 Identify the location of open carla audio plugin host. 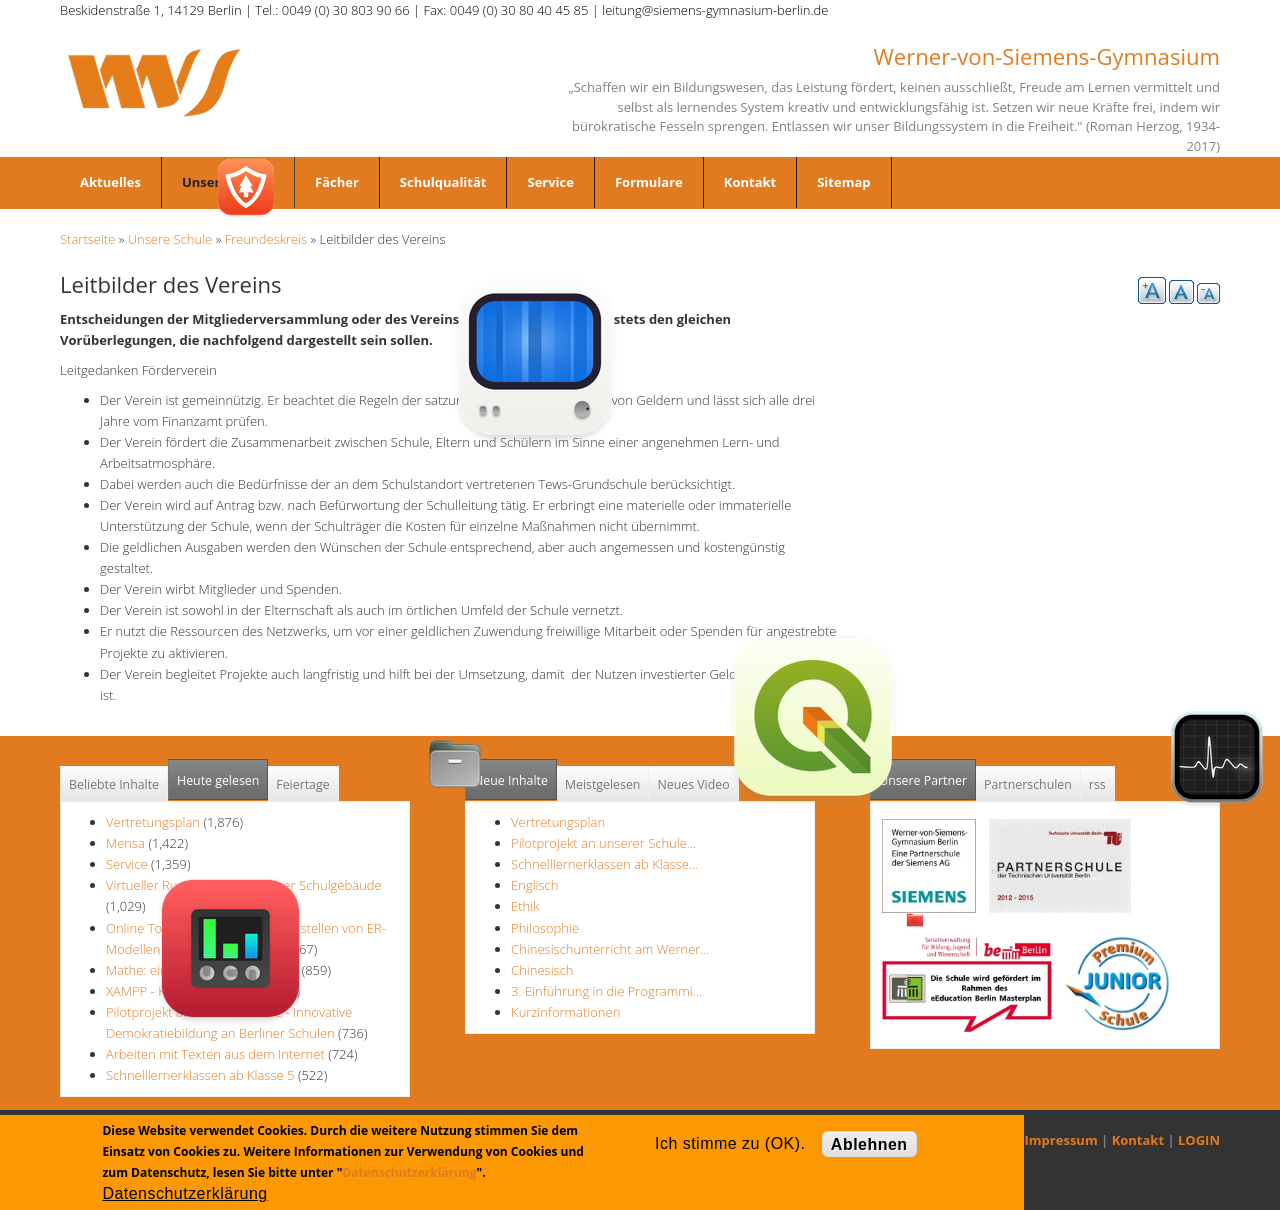
(230, 948).